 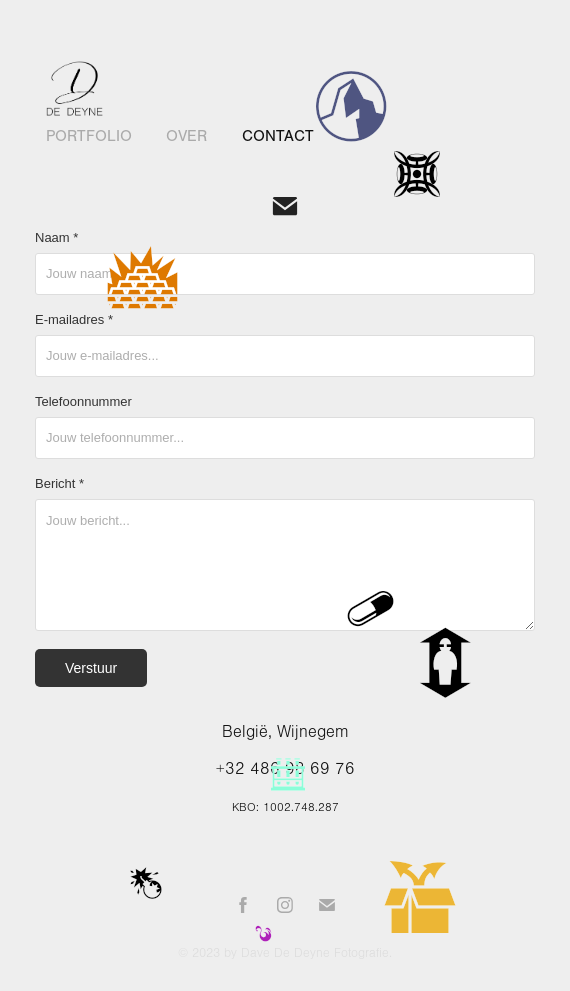 What do you see at coordinates (370, 609) in the screenshot?
I see `access medication reminders or health tracking` at bounding box center [370, 609].